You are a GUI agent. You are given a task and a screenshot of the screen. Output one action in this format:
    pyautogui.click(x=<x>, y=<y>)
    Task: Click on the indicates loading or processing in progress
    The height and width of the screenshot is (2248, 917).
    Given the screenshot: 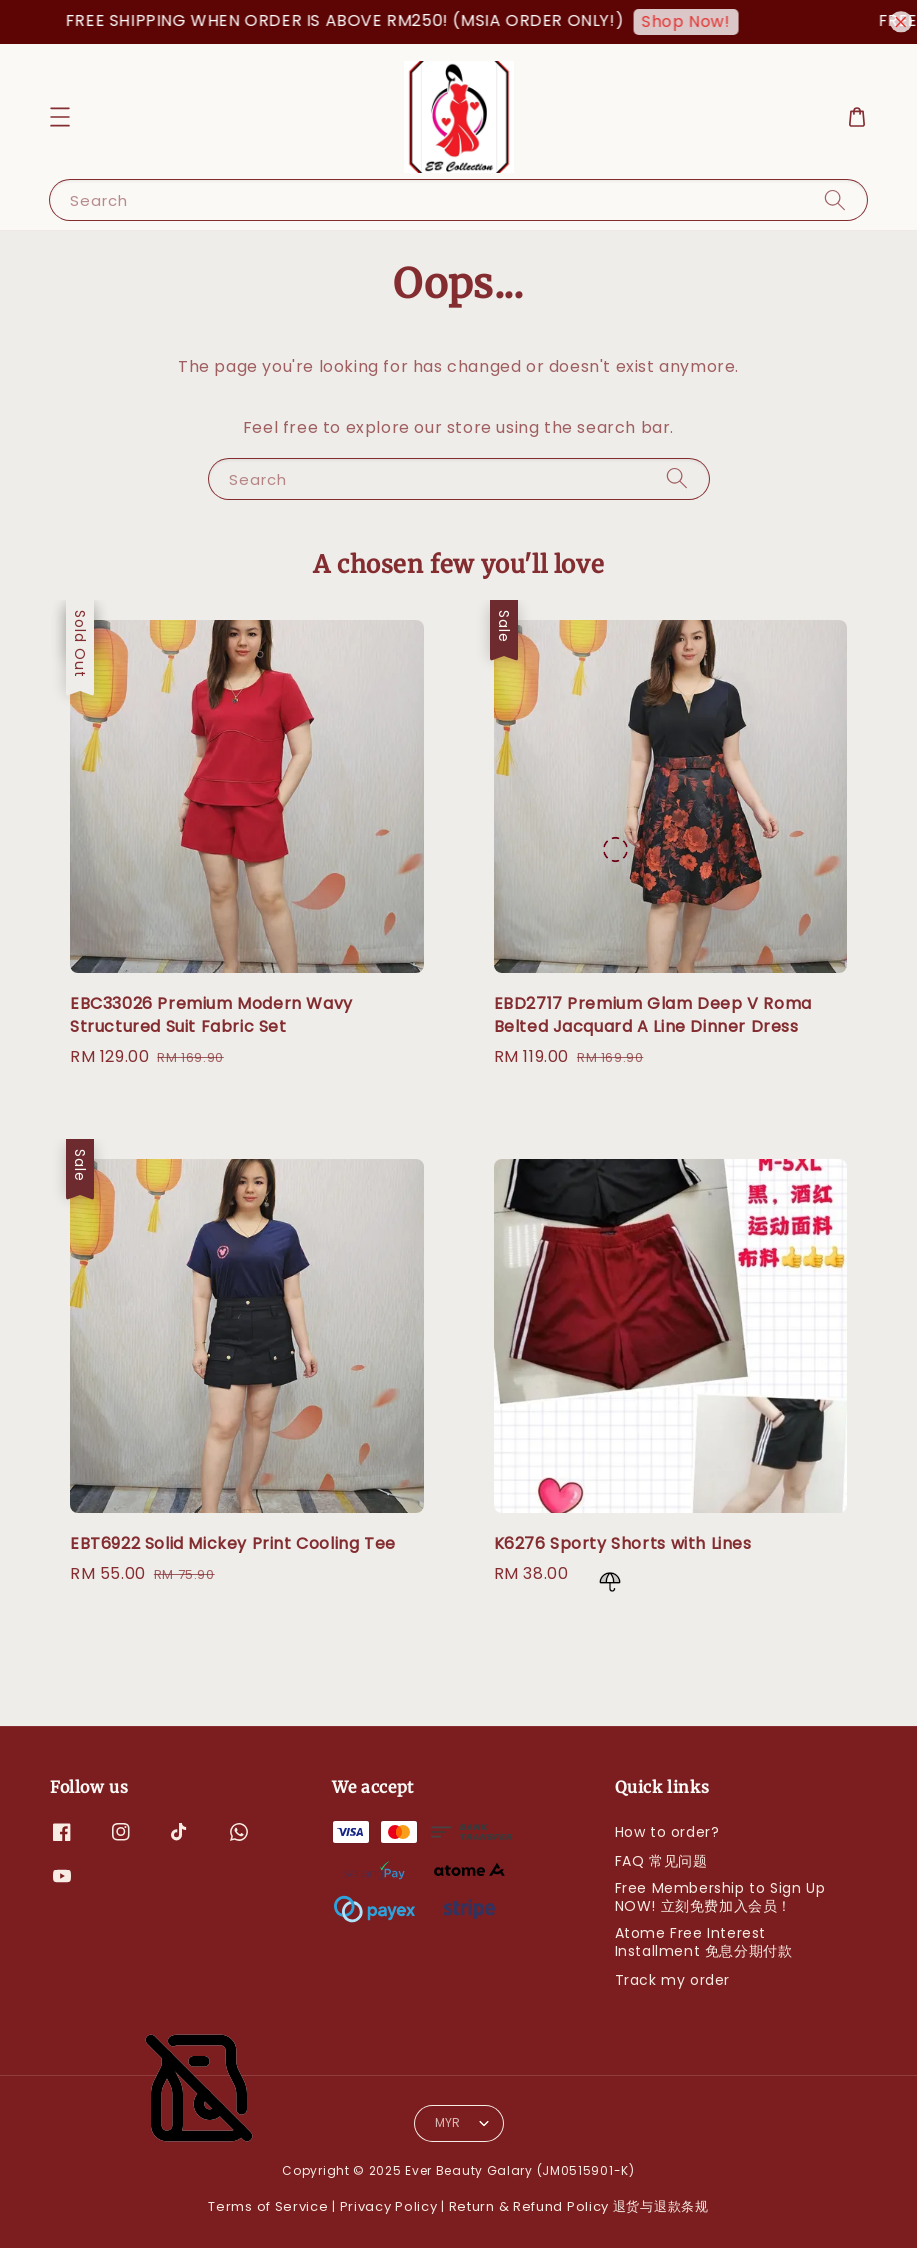 What is the action you would take?
    pyautogui.click(x=615, y=849)
    